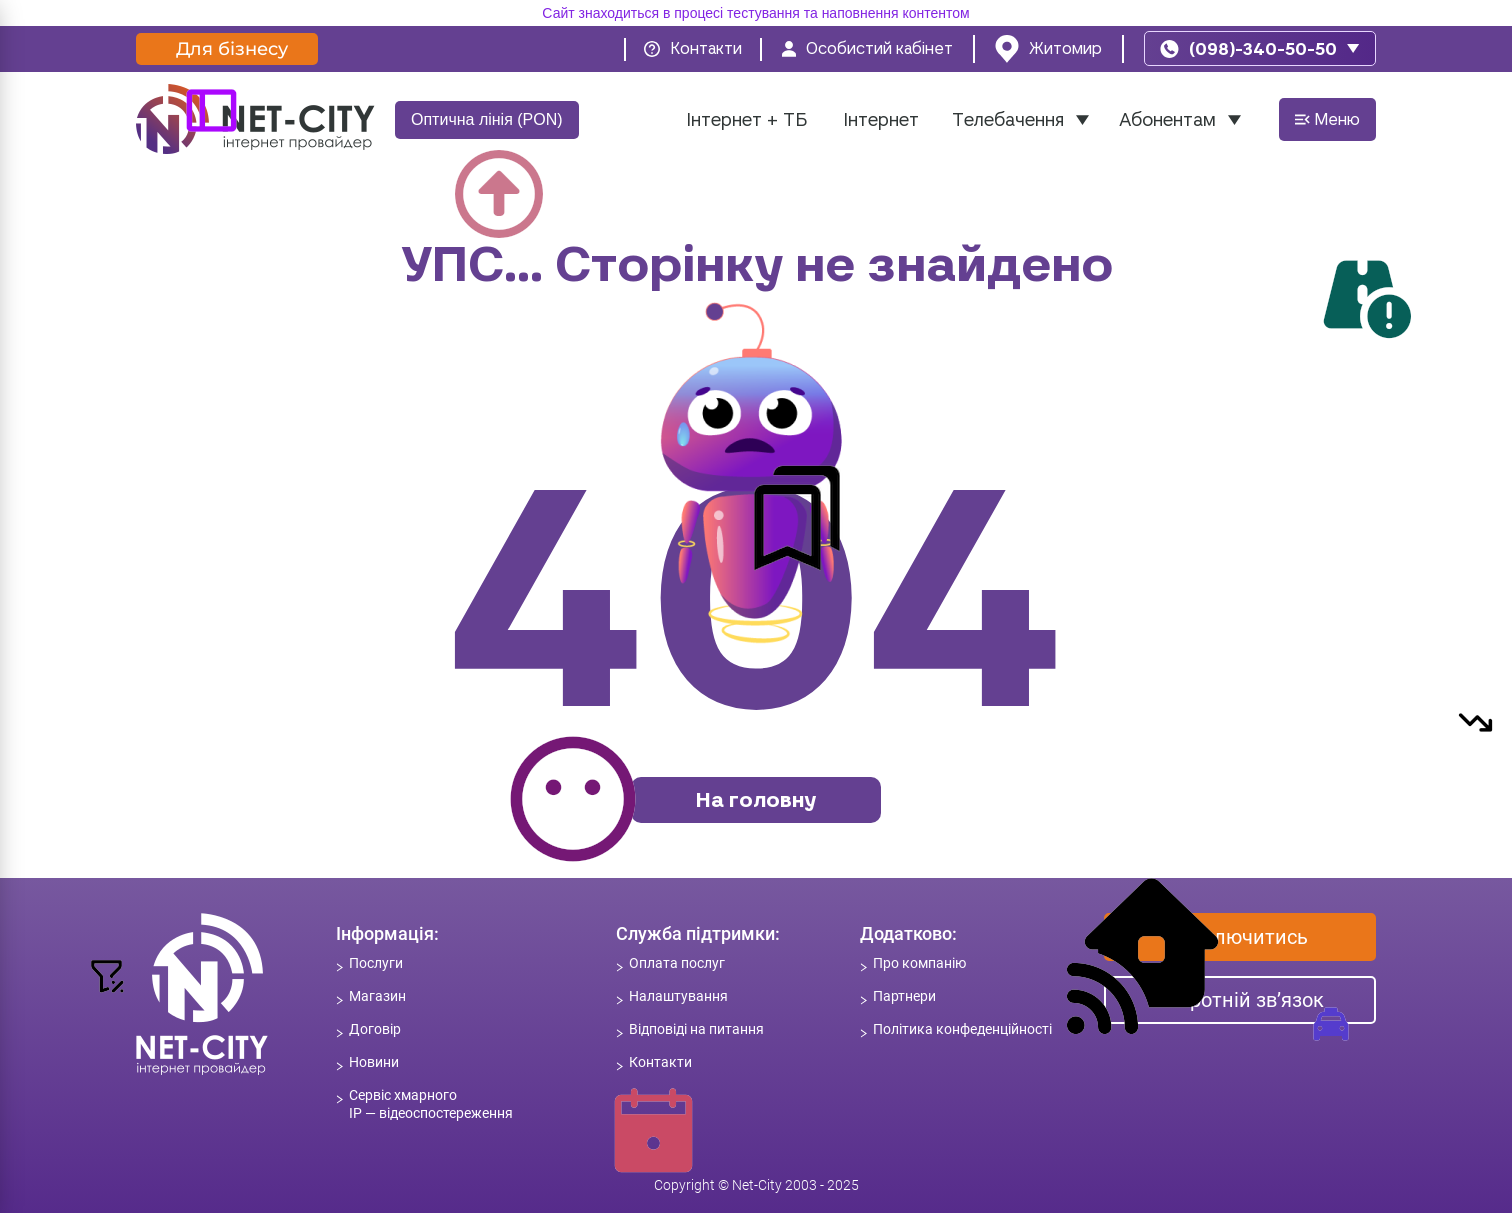 This screenshot has width=1512, height=1213. I want to click on road hazard or traffic warning ahead, so click(1362, 294).